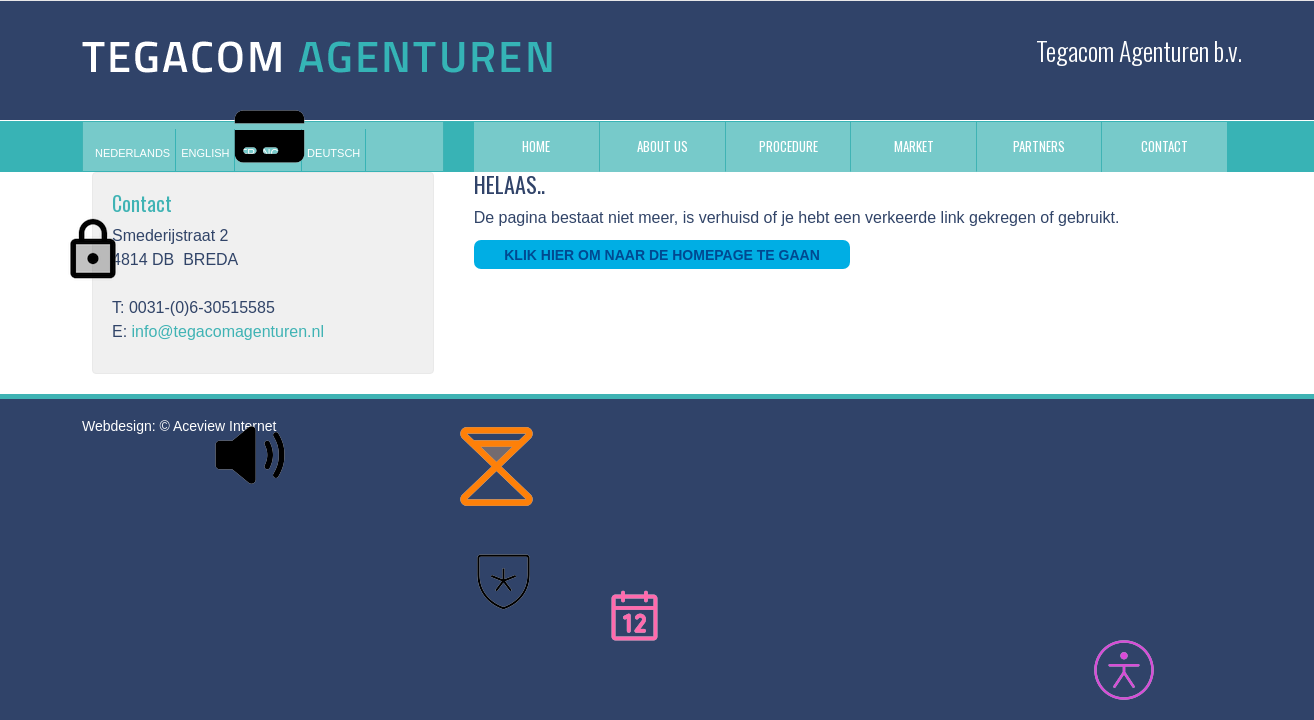 This screenshot has height=720, width=1314. What do you see at coordinates (634, 617) in the screenshot?
I see `view calendar or scheduled events` at bounding box center [634, 617].